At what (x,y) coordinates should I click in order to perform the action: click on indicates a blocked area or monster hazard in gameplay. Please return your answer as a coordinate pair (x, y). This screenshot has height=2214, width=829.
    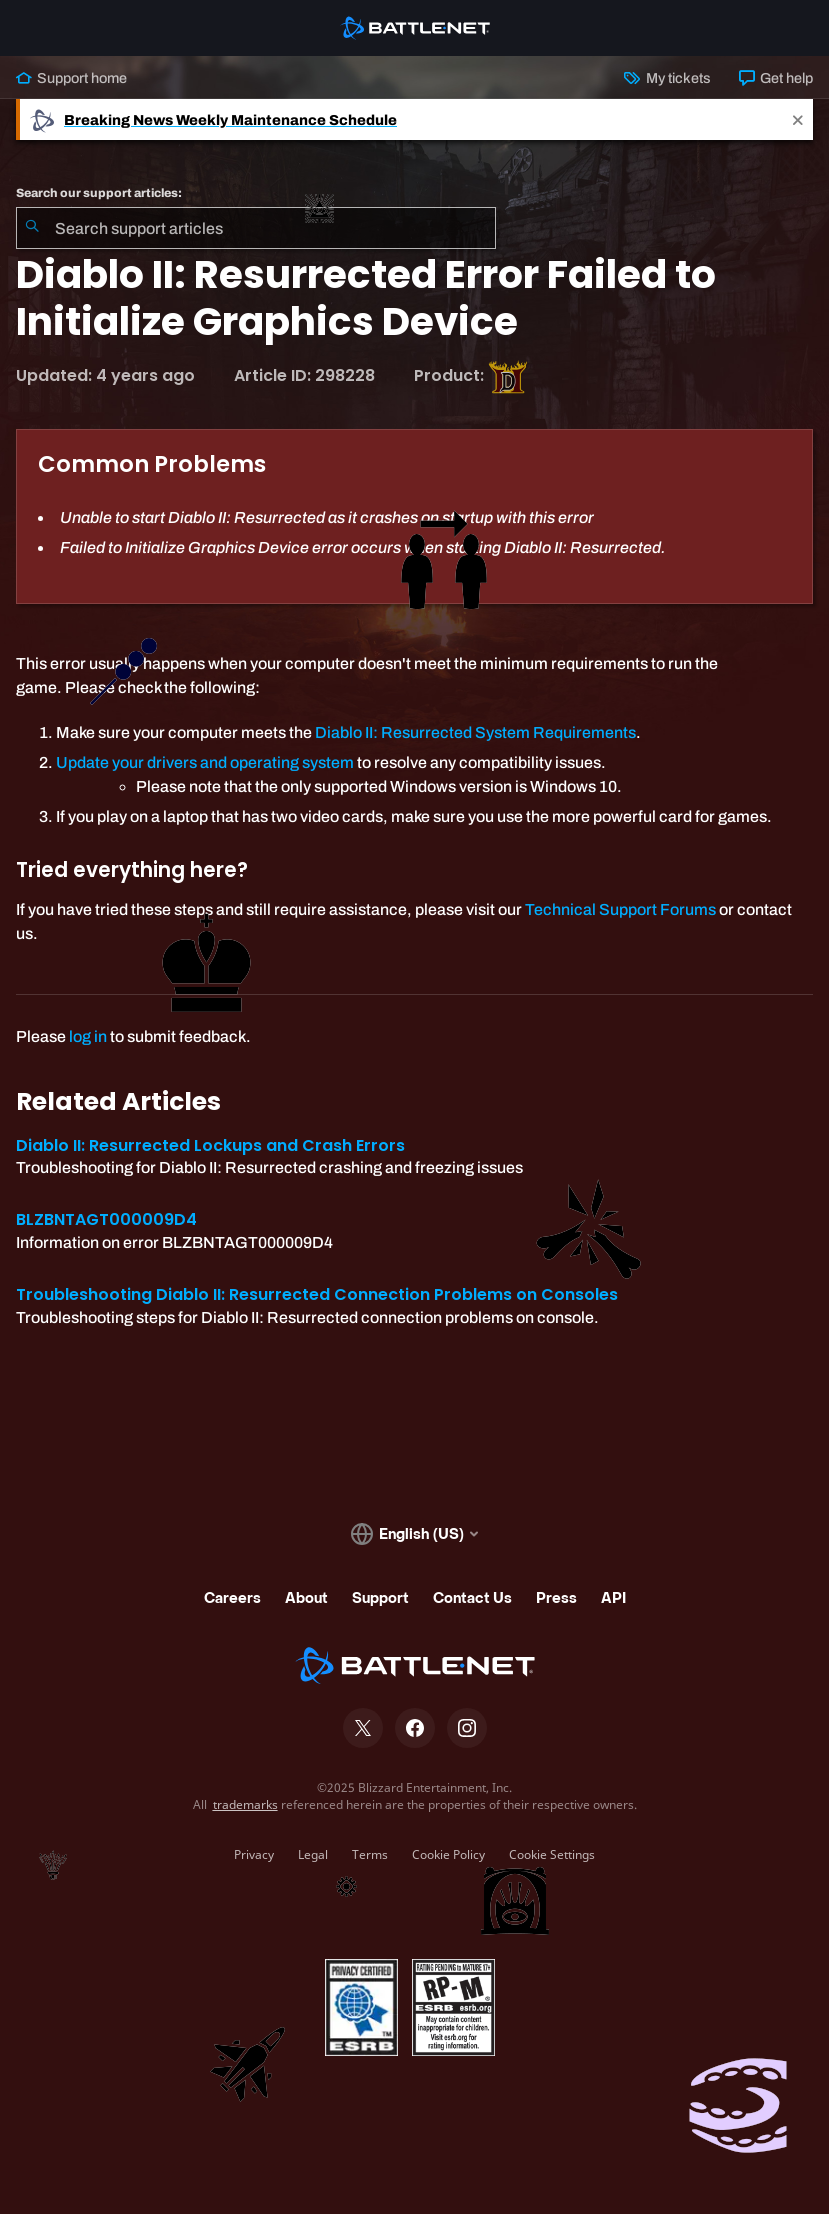
    Looking at the image, I should click on (738, 2106).